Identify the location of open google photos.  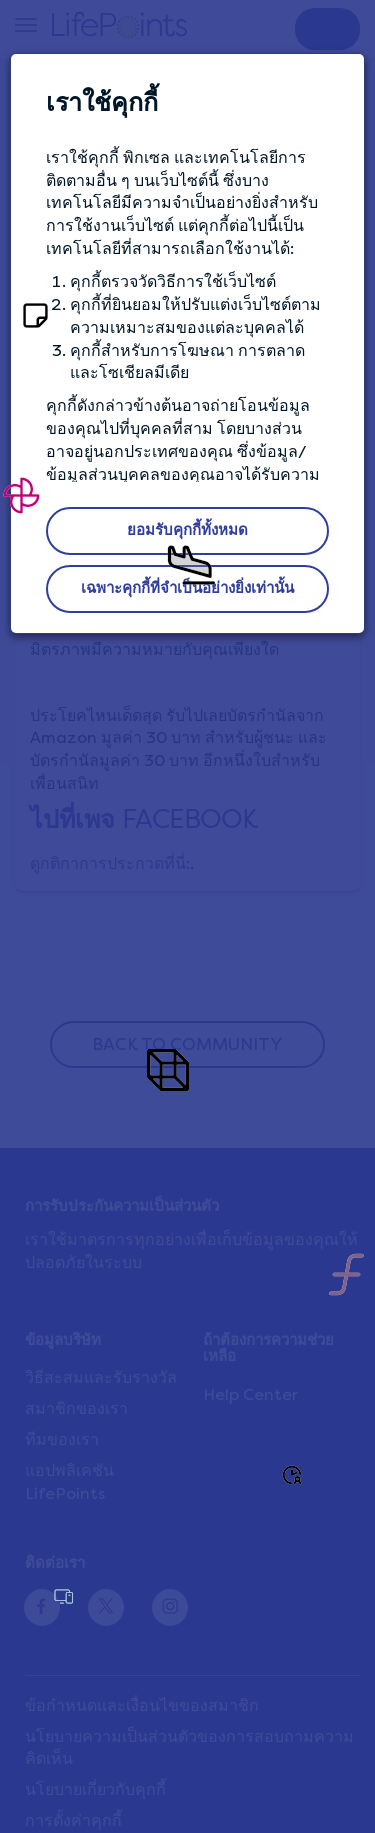
(21, 495).